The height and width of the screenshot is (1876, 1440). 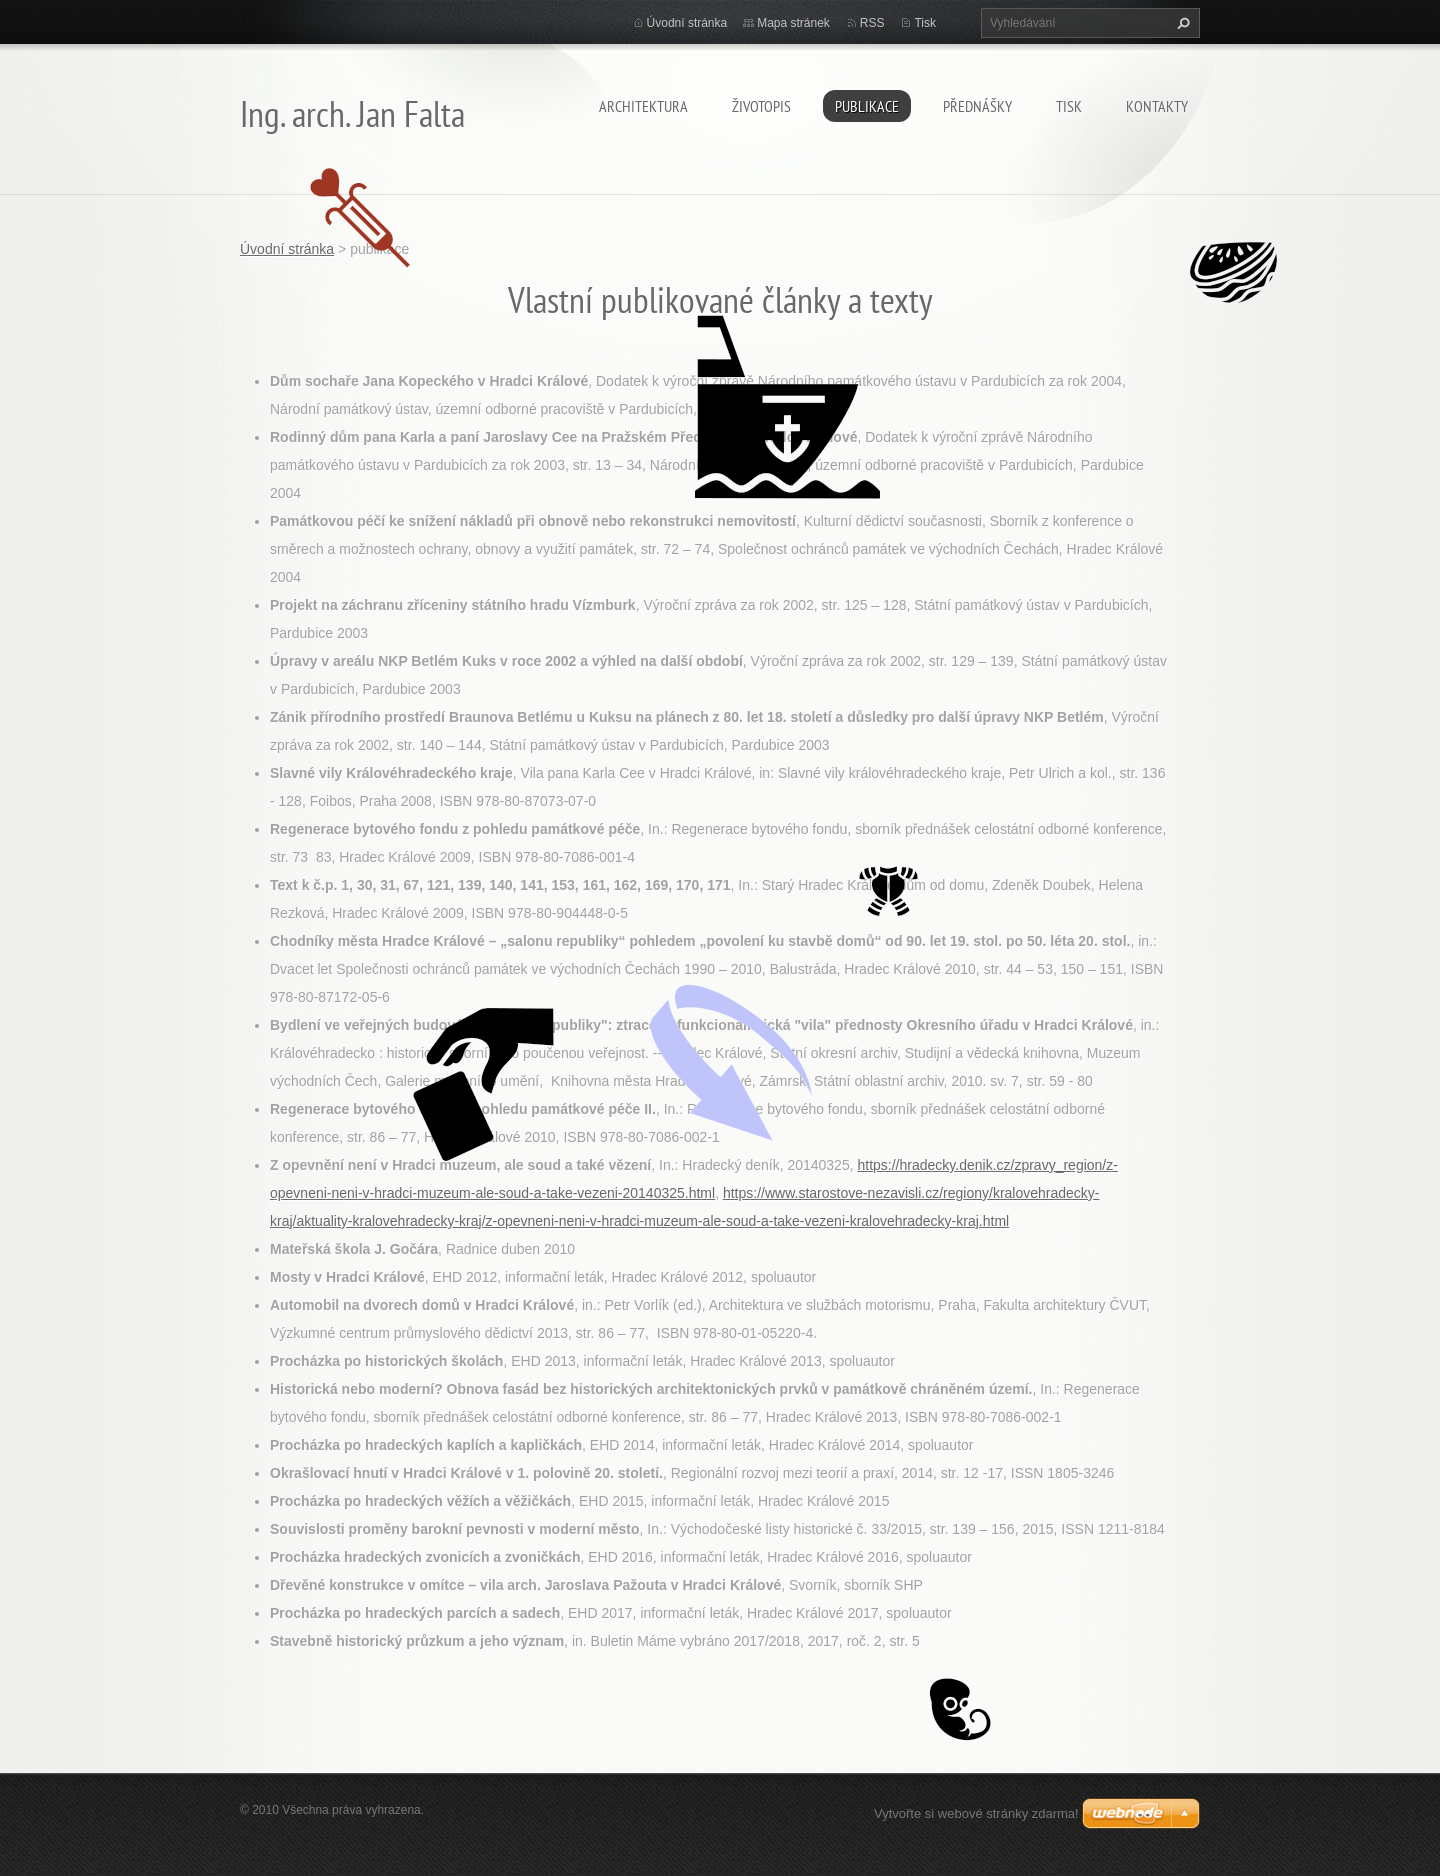 What do you see at coordinates (360, 218) in the screenshot?
I see `inject love or affection in a game` at bounding box center [360, 218].